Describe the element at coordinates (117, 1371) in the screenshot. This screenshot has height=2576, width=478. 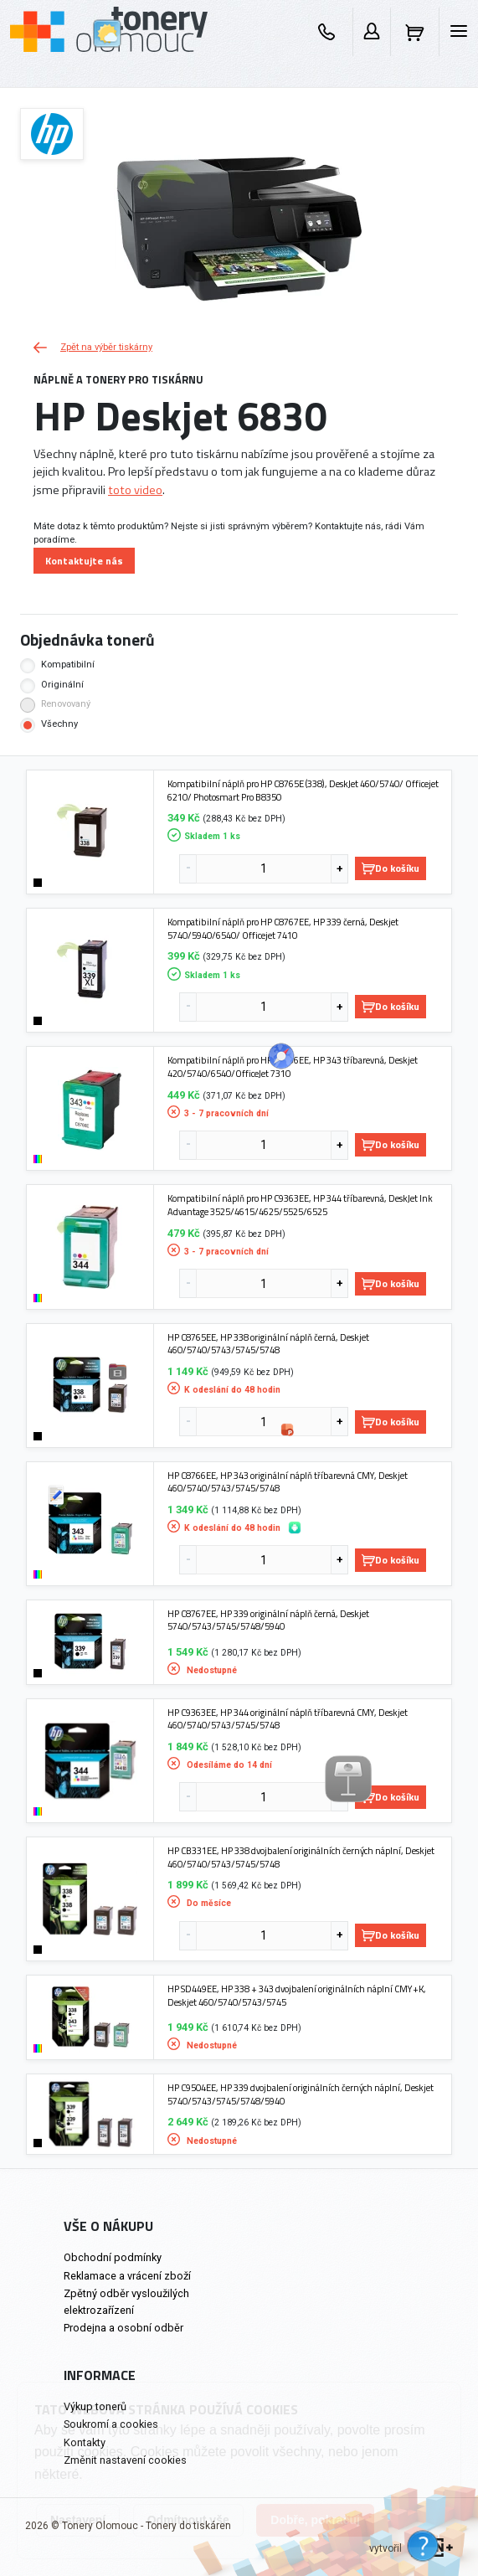
I see `open your videos folder` at that location.